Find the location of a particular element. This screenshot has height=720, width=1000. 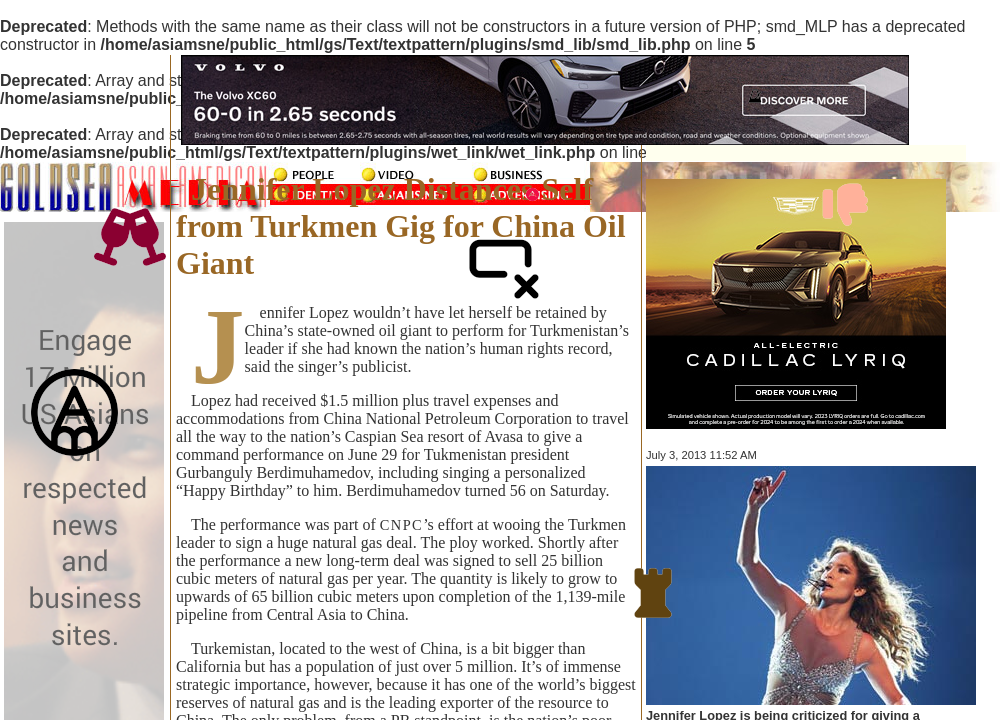

clear input field is located at coordinates (500, 260).